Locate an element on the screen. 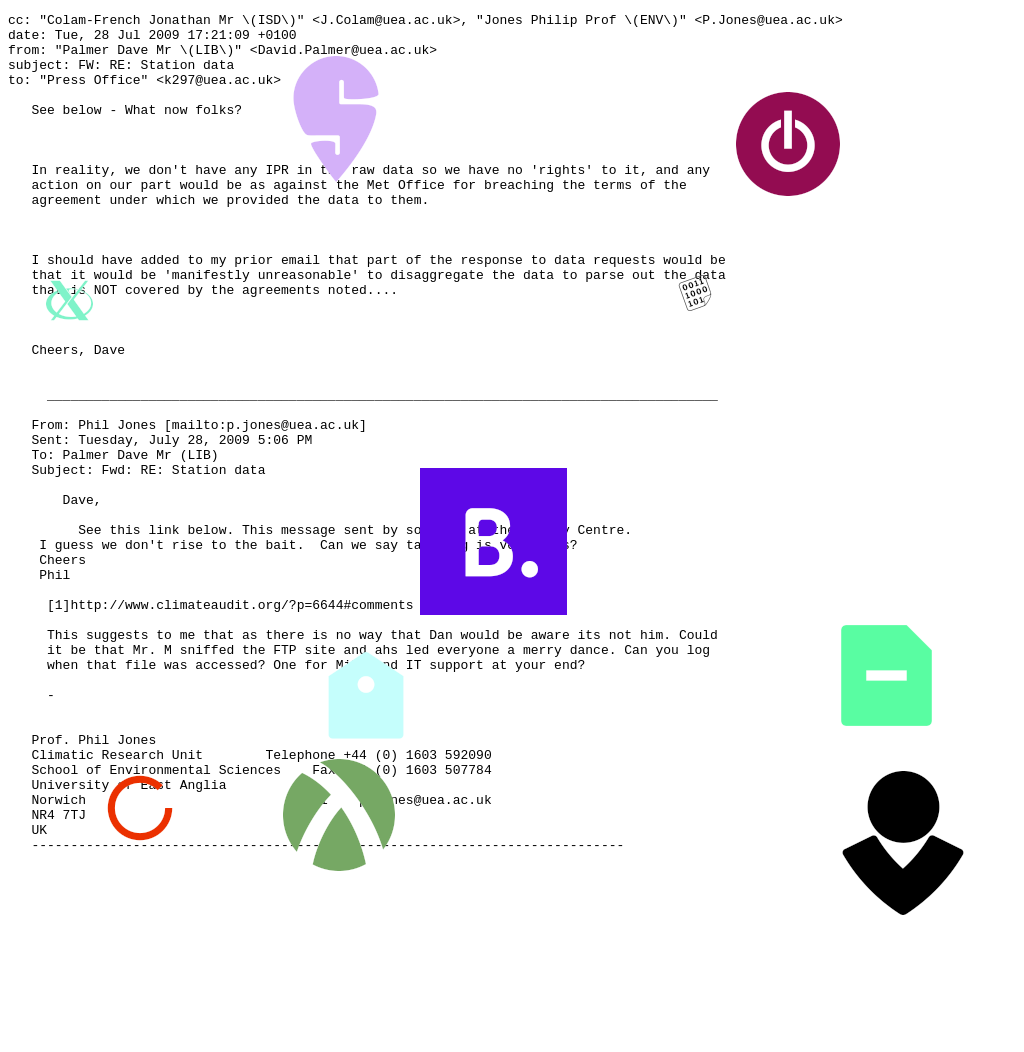  racket programming language logo is located at coordinates (339, 815).